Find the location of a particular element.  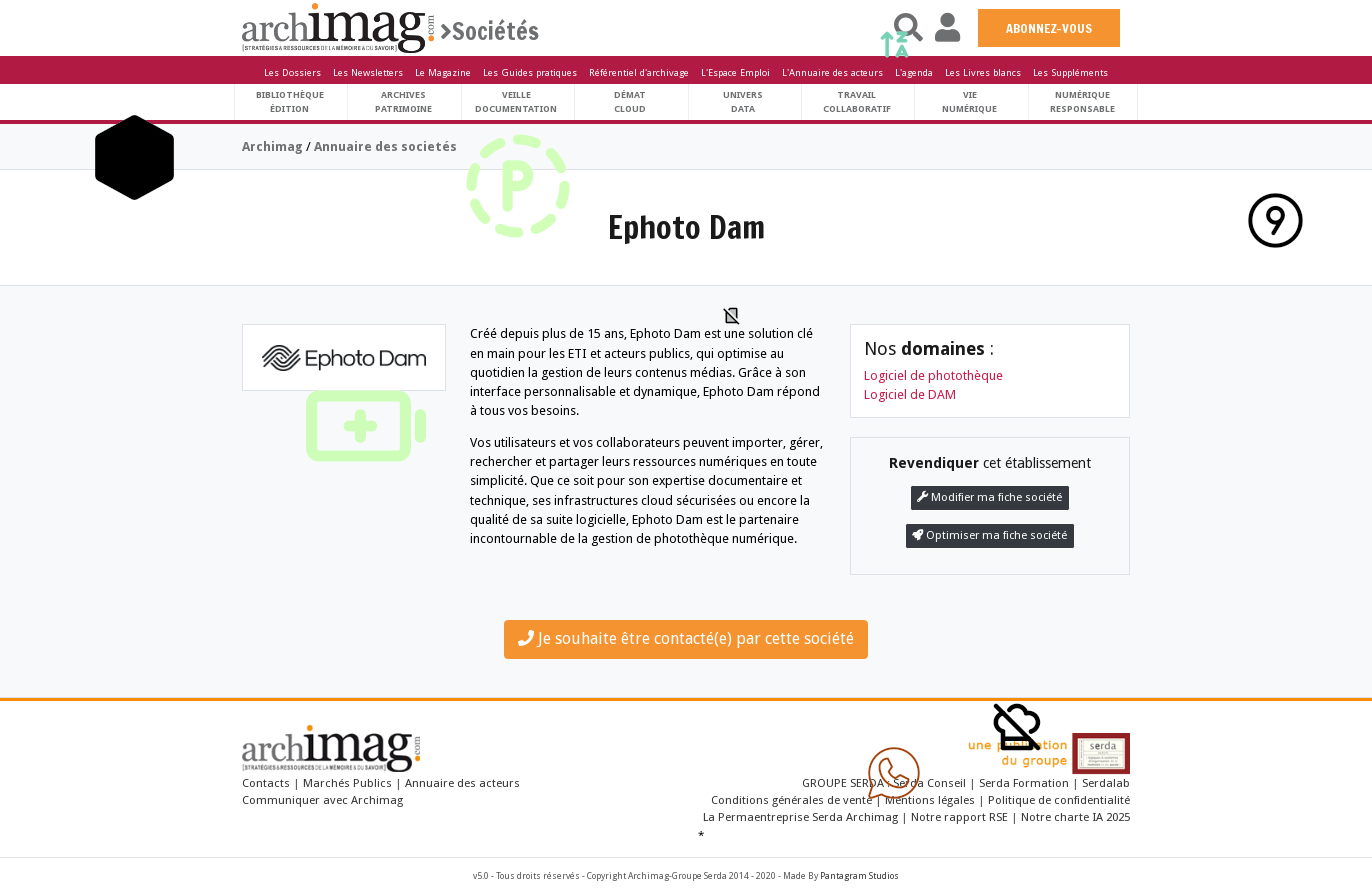

disable cooking or recipe mode is located at coordinates (1017, 727).